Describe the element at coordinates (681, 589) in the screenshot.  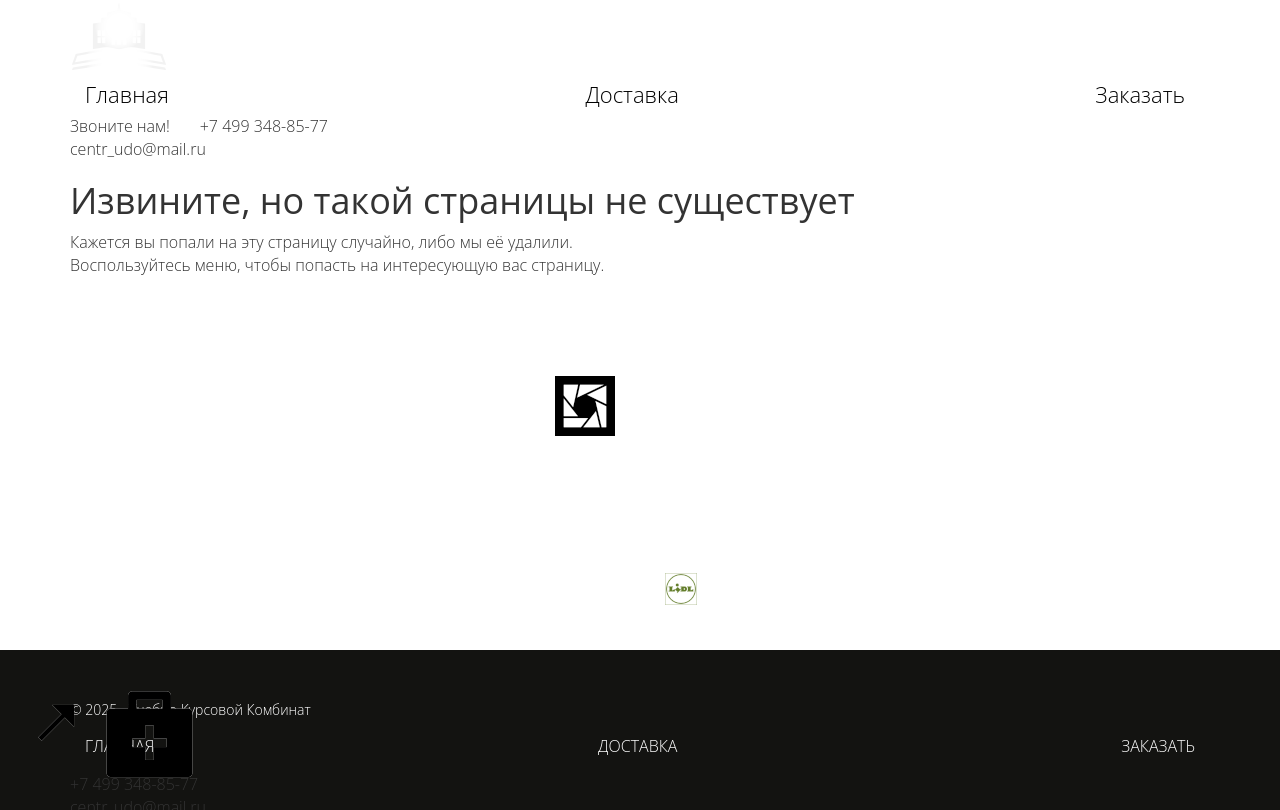
I see `open the Lidl shopping app` at that location.